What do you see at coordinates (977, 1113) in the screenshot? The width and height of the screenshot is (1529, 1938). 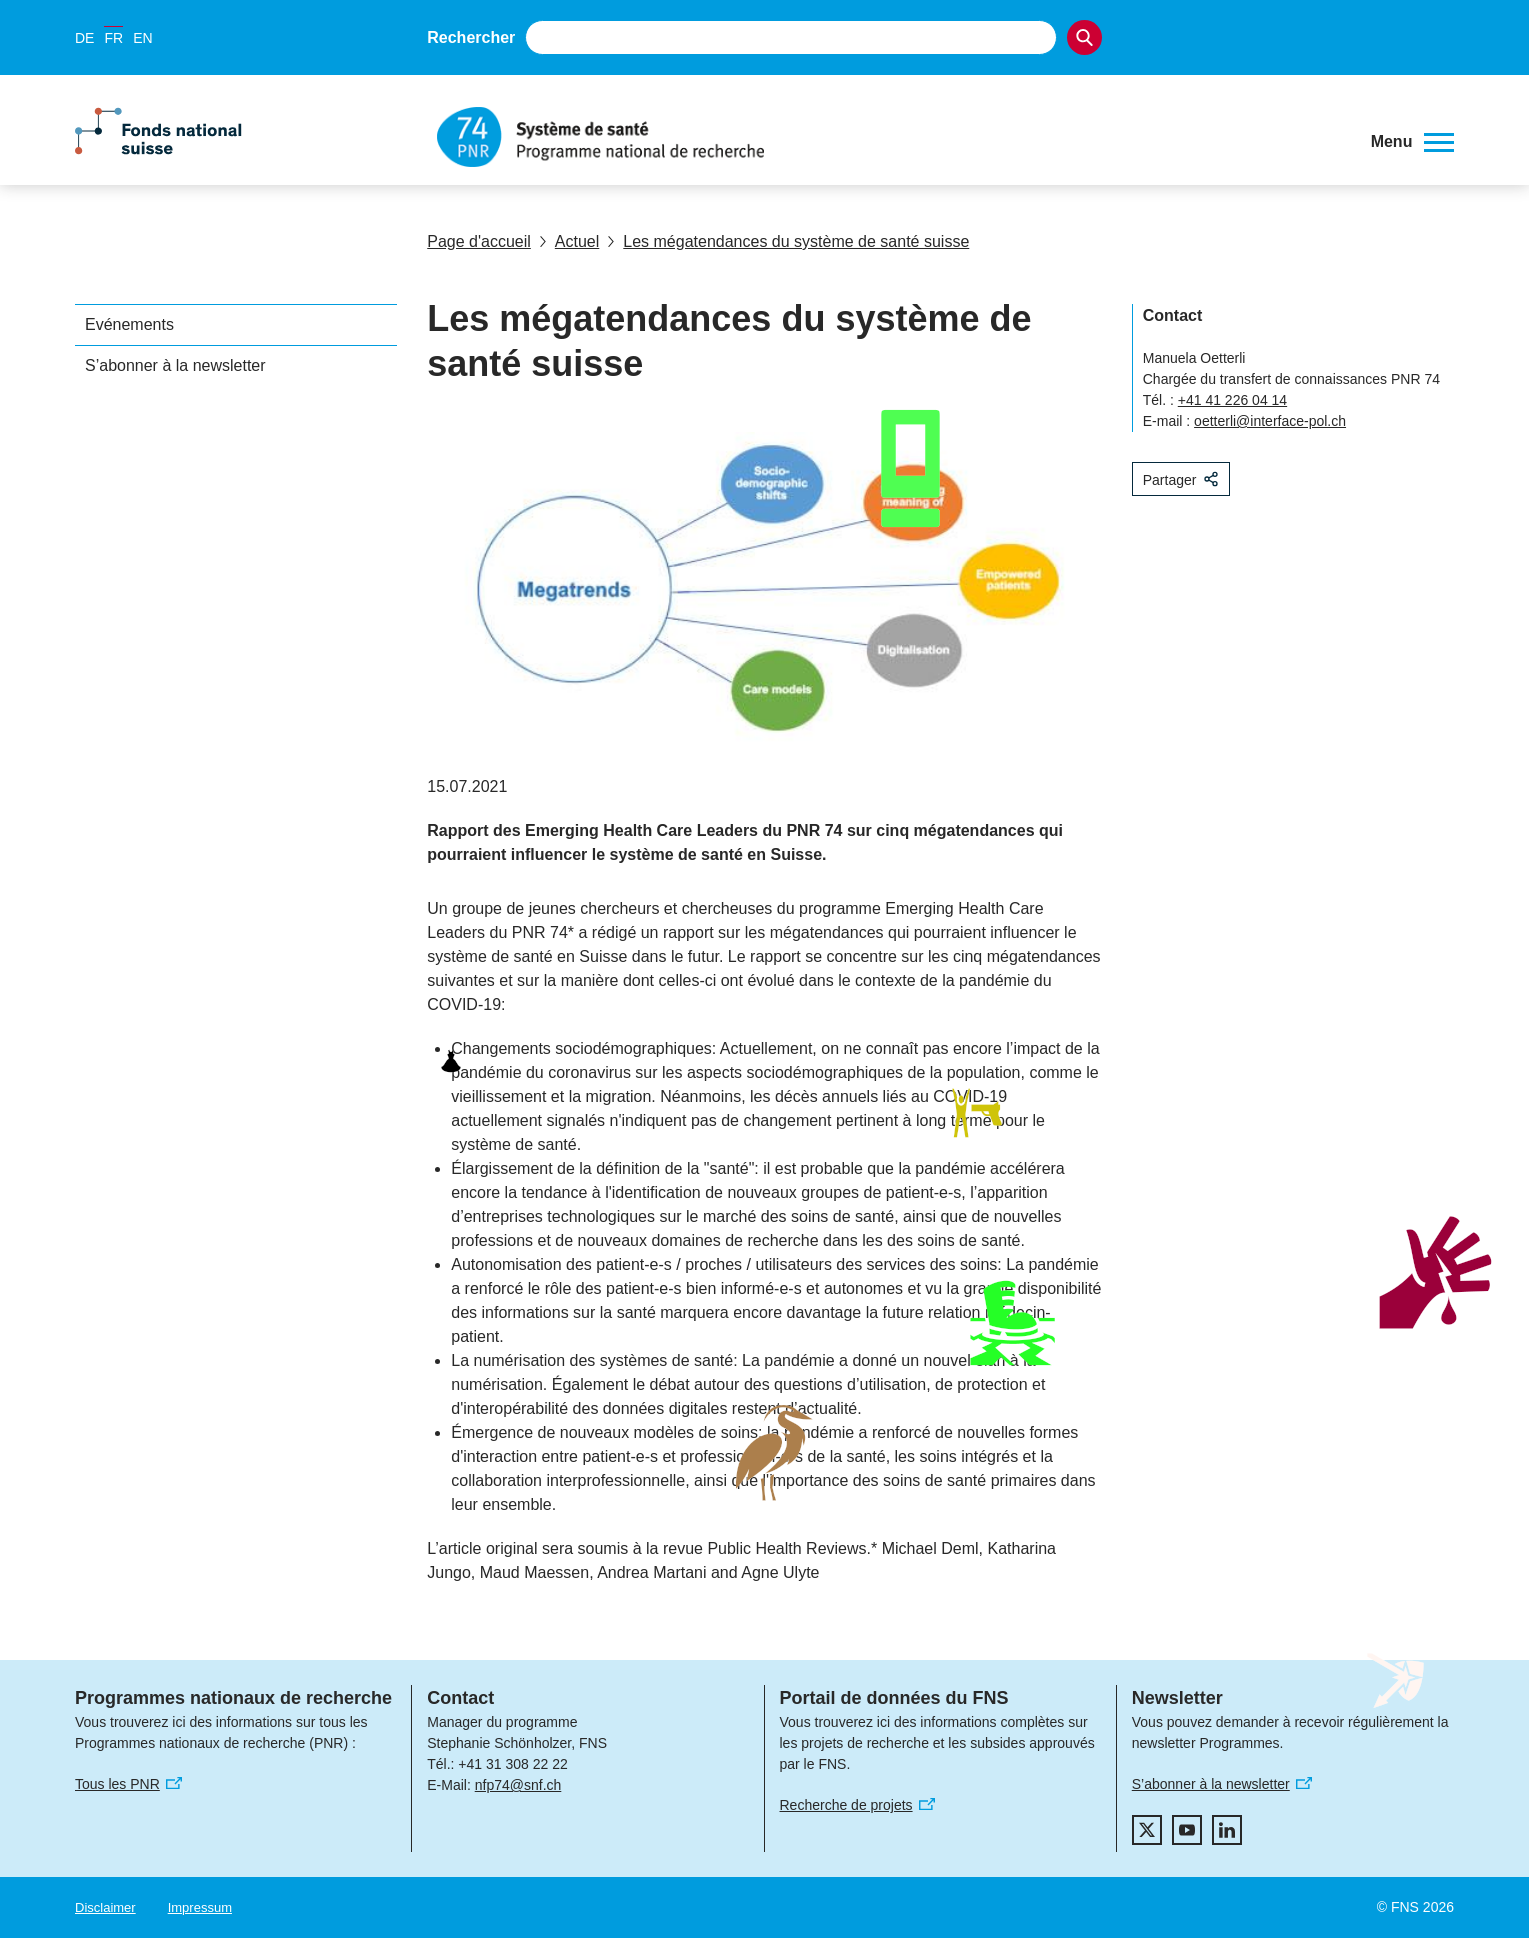 I see `indicates arrest or surrender scenario in a game` at bounding box center [977, 1113].